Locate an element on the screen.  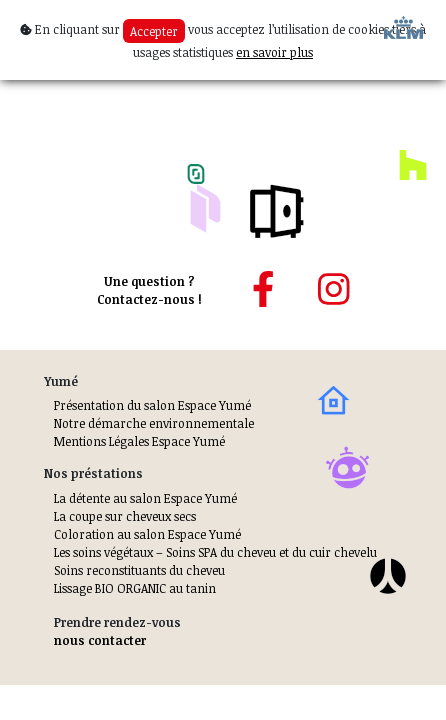
open the houzz app for home design and renovation is located at coordinates (413, 165).